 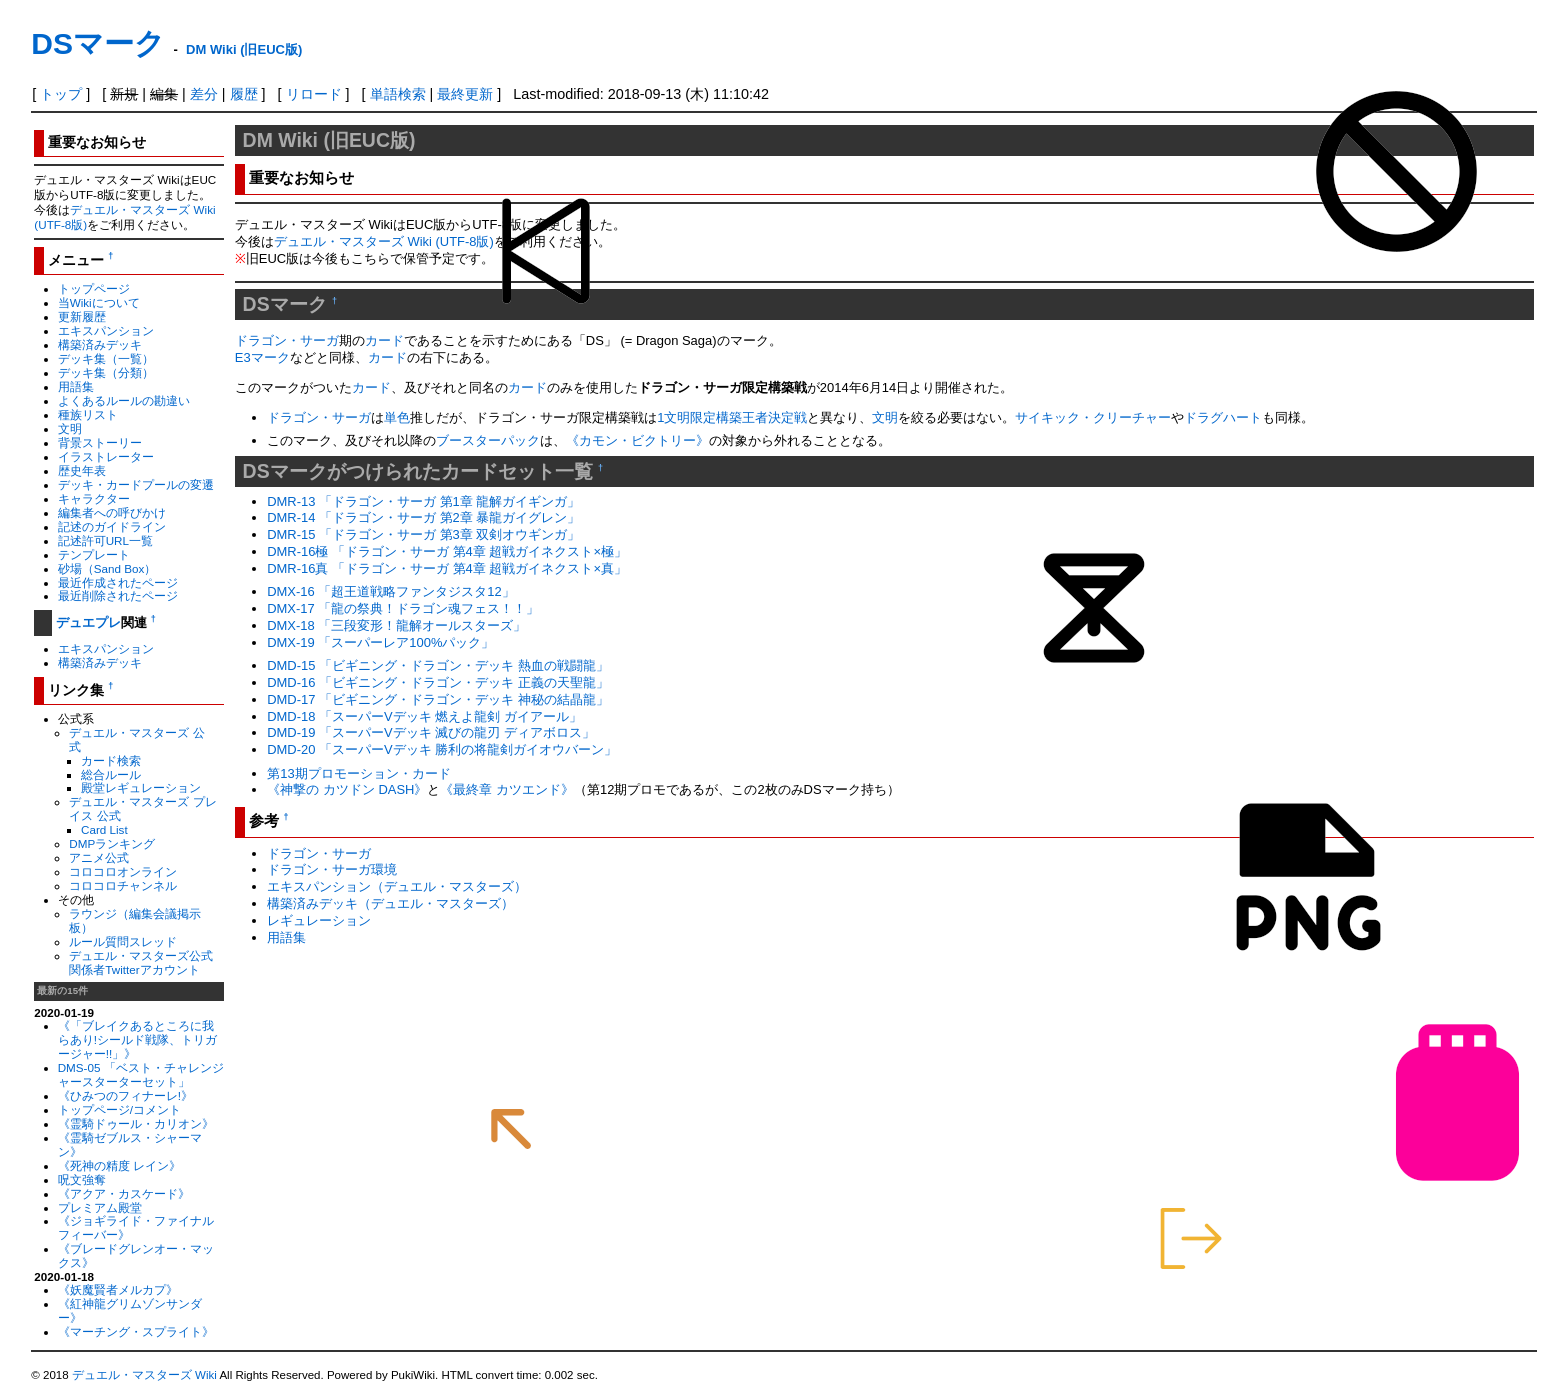 I want to click on navigate to parent folder or previous level, so click(x=511, y=1129).